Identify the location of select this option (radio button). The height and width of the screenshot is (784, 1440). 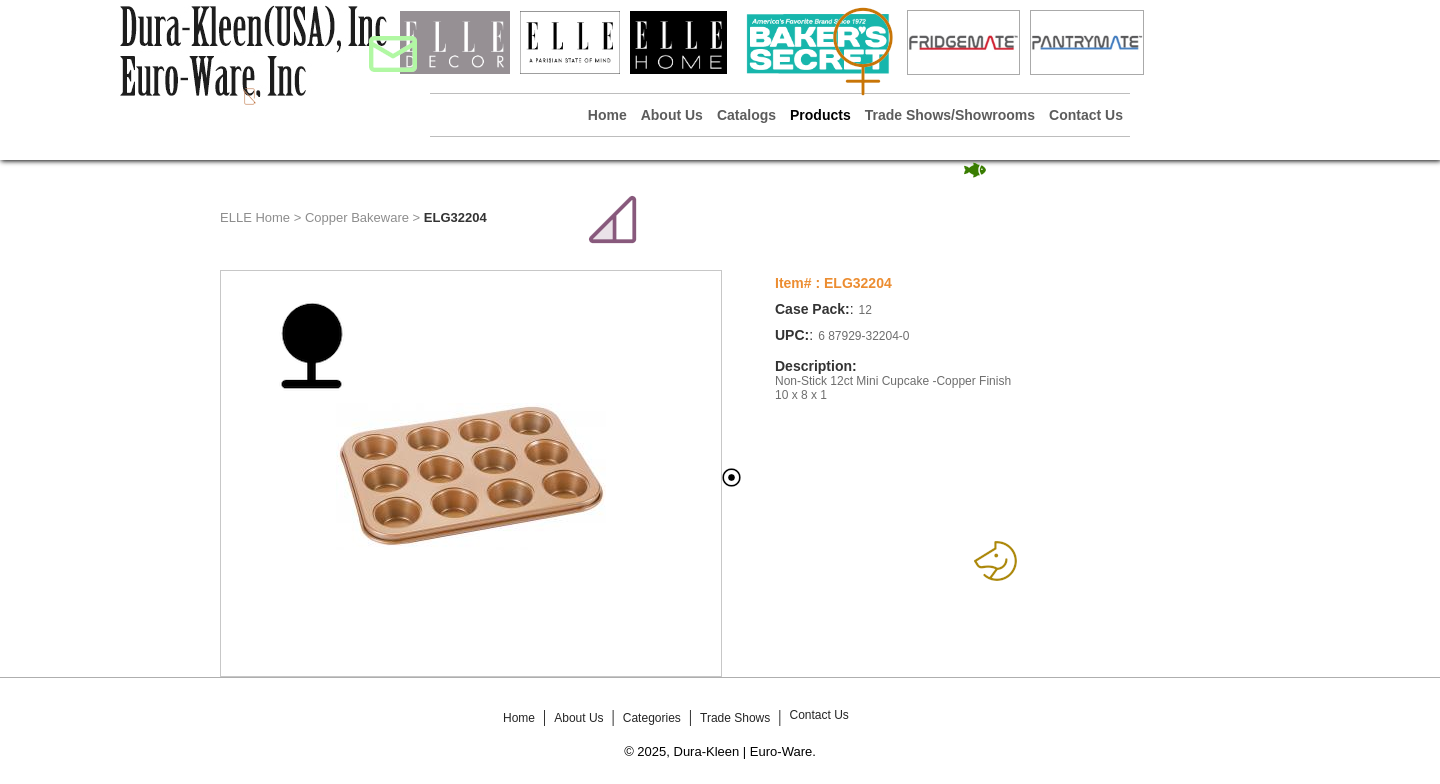
(731, 477).